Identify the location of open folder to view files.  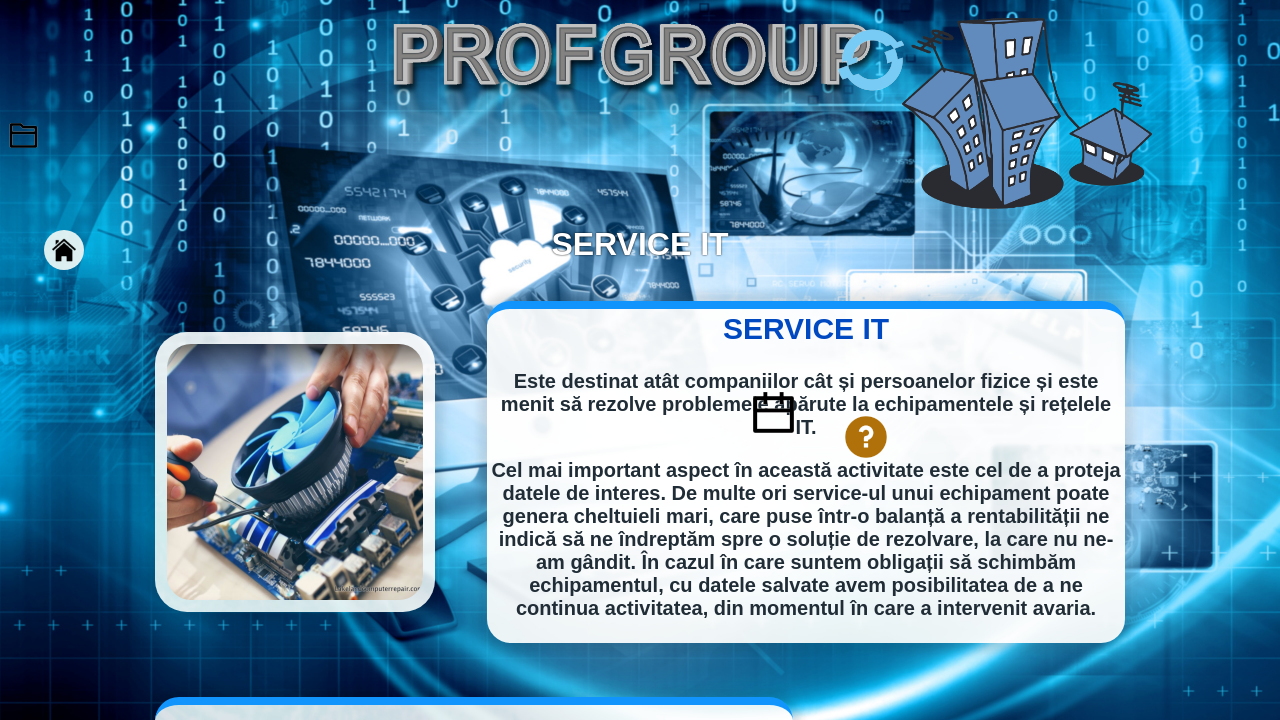
(23, 135).